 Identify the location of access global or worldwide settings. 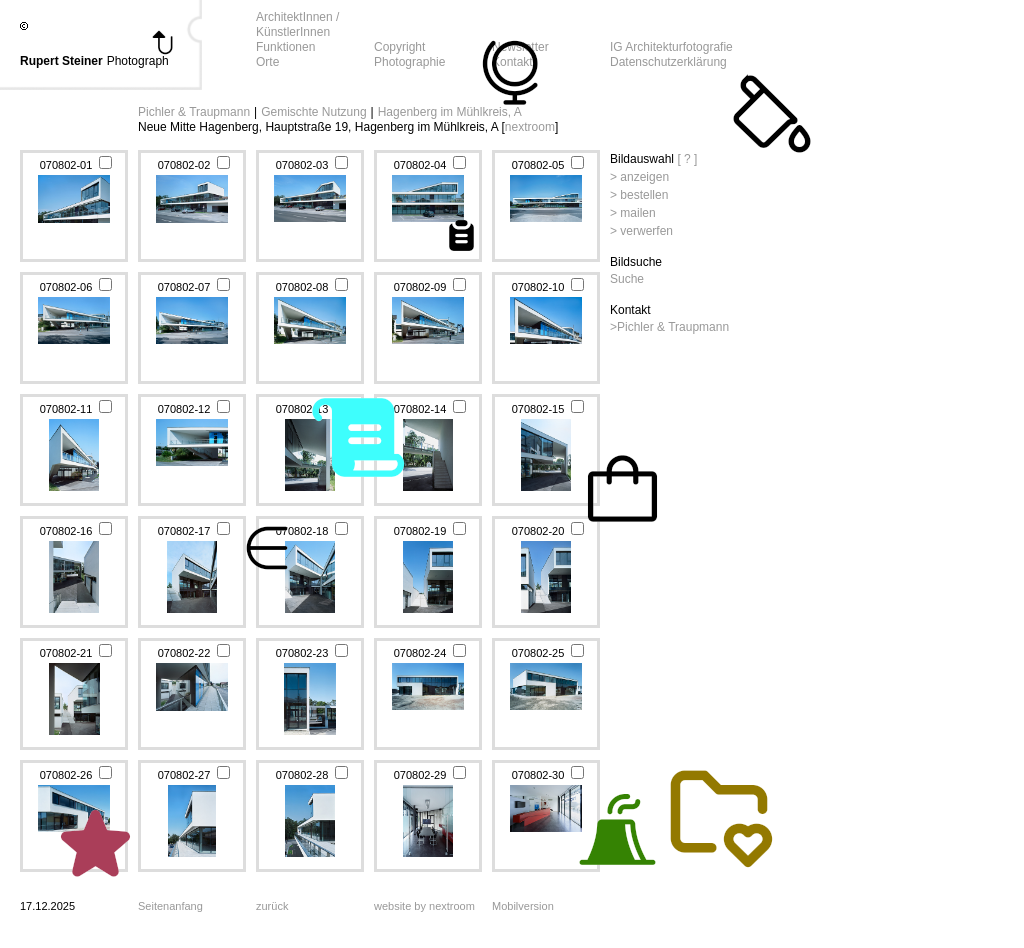
(512, 70).